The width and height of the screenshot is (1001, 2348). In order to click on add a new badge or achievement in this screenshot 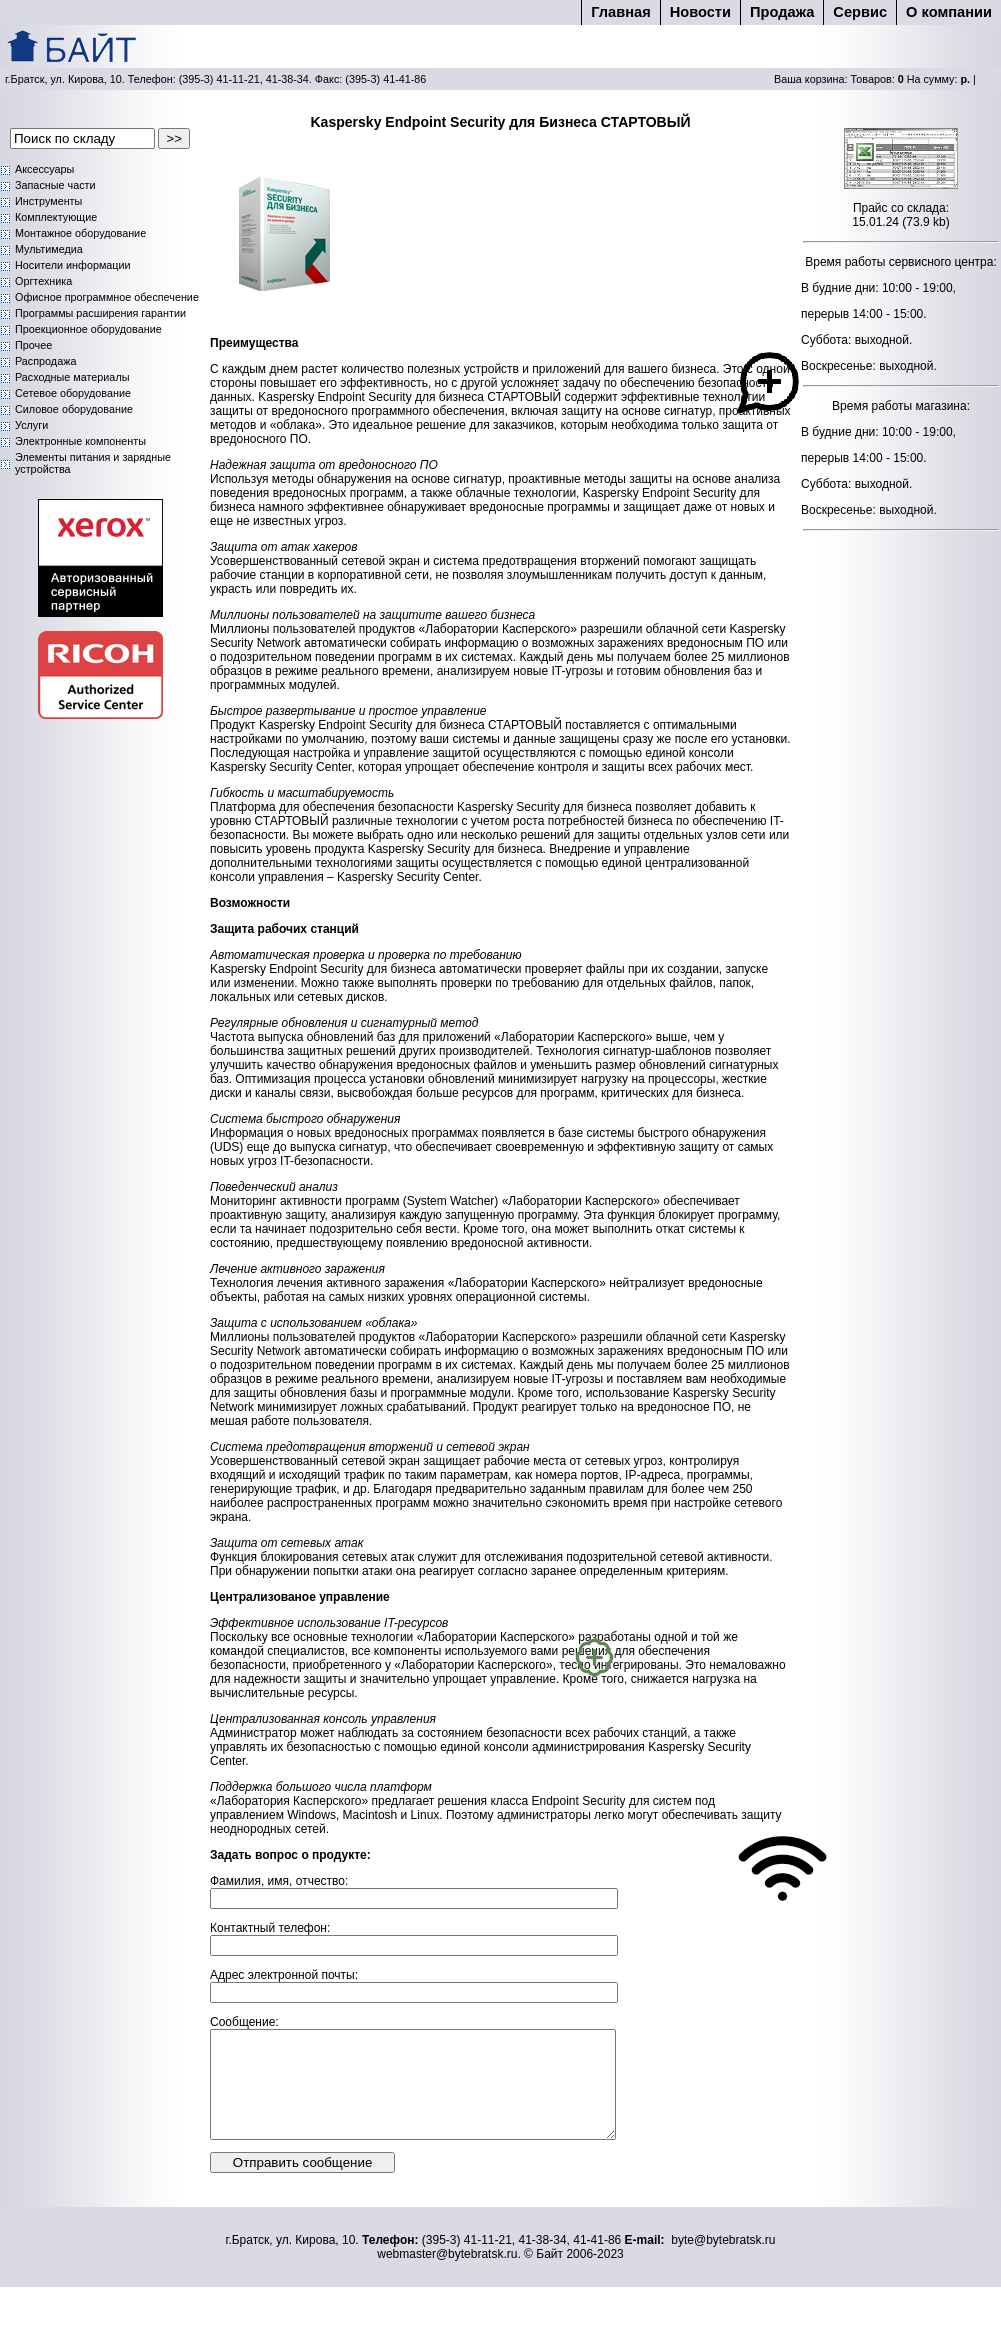, I will do `click(594, 1657)`.